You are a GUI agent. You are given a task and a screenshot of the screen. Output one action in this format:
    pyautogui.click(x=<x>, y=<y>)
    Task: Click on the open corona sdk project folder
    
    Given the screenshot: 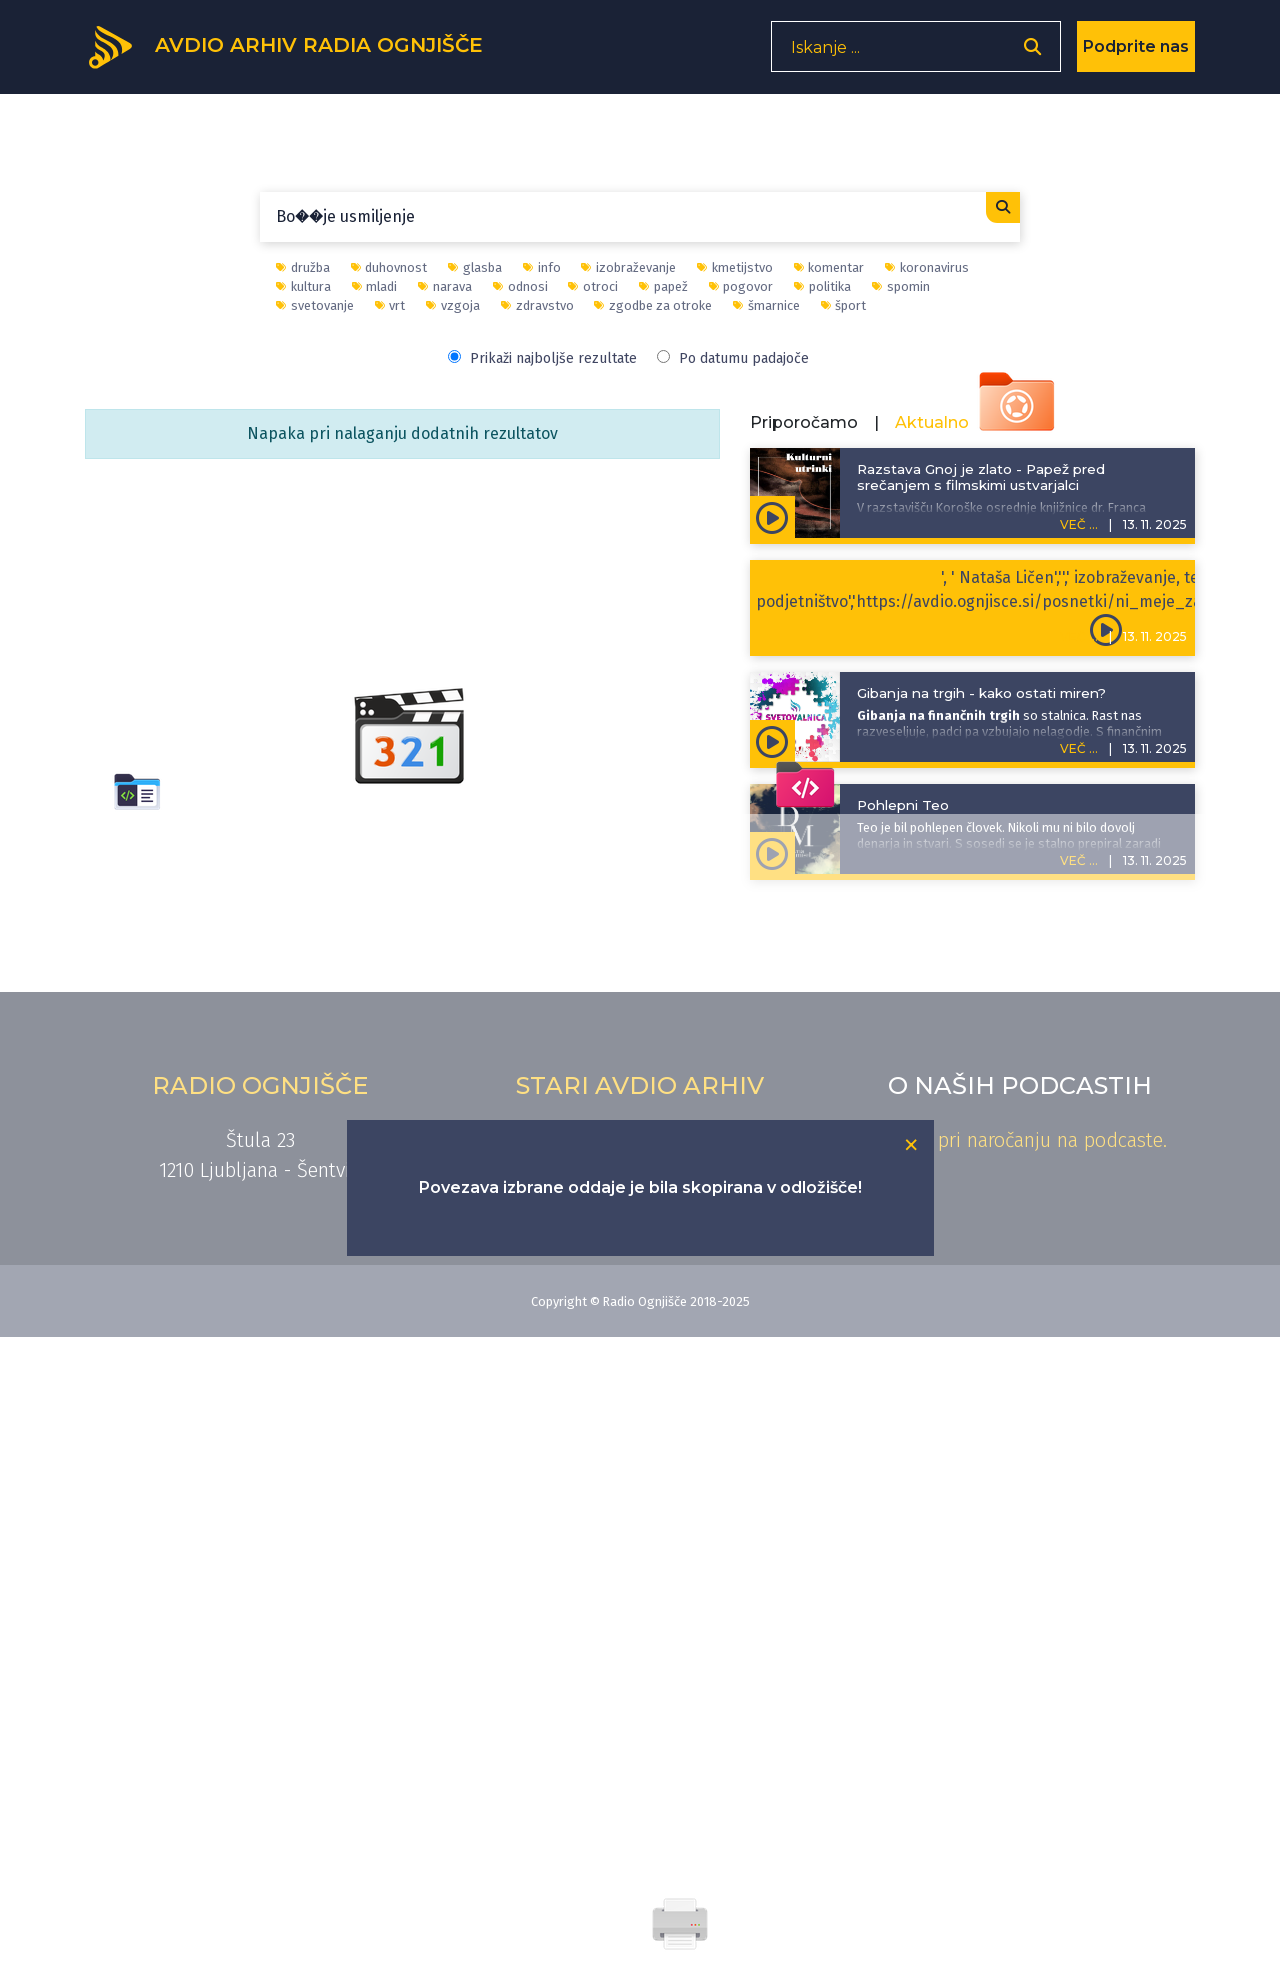 What is the action you would take?
    pyautogui.click(x=1016, y=403)
    